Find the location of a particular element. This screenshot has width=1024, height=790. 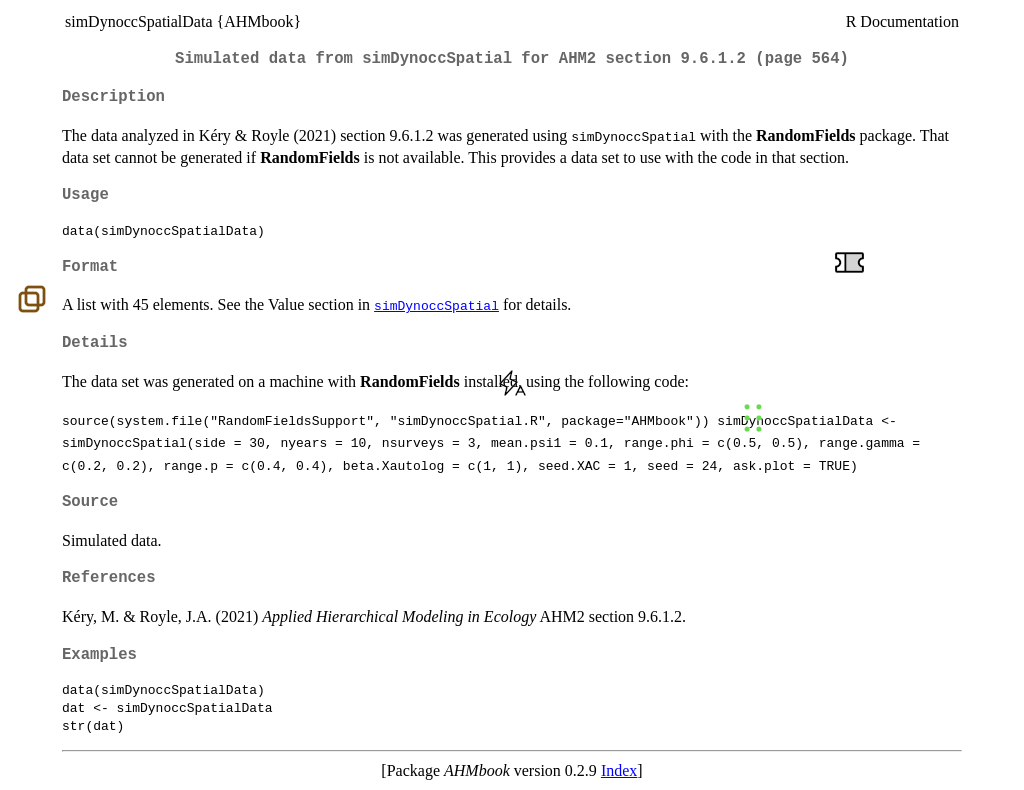

view your tickets or passes is located at coordinates (849, 262).